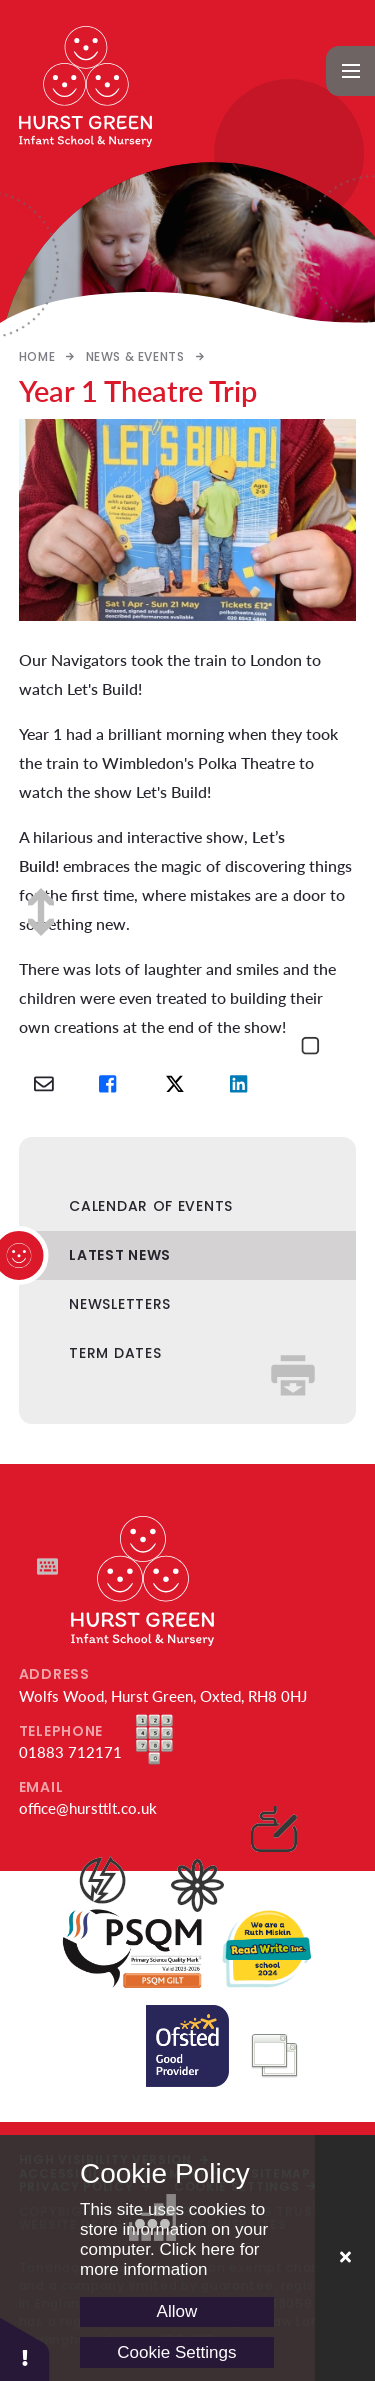 This screenshot has width=375, height=2381. What do you see at coordinates (102, 1880) in the screenshot?
I see `access thunderbolt port settings` at bounding box center [102, 1880].